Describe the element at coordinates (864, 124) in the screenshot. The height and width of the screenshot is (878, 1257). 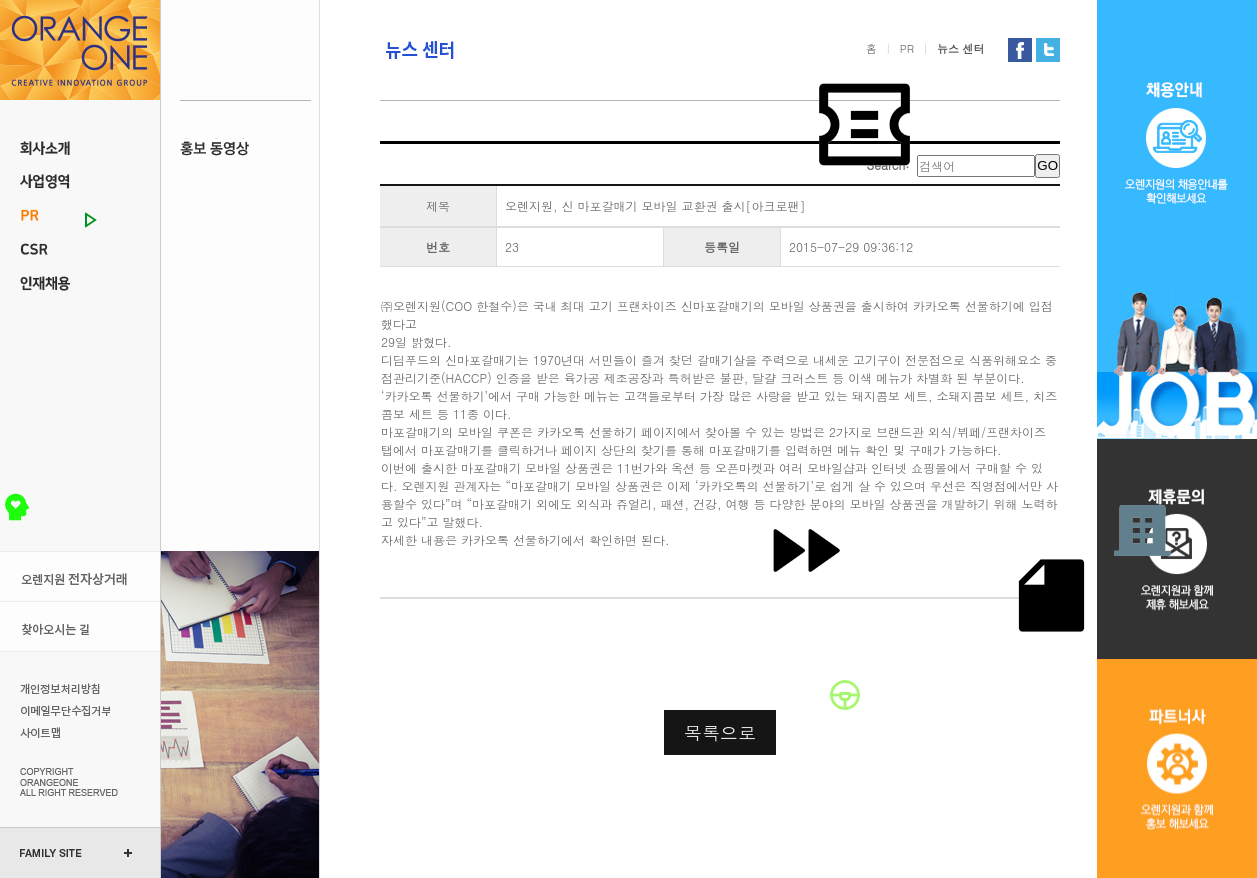
I see `view available coupons or discounts` at that location.